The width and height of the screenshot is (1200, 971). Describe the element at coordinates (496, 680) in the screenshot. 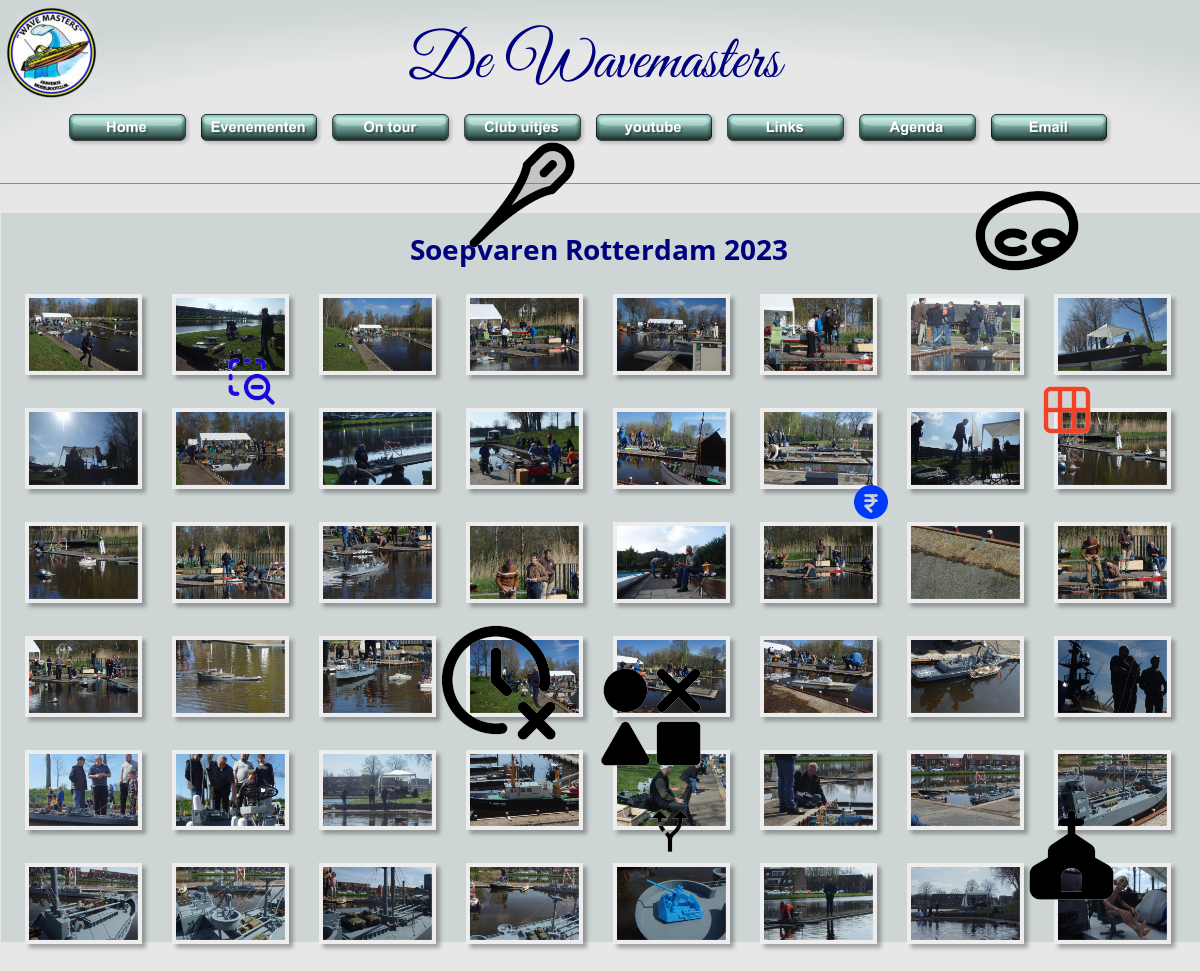

I see `cancel a scheduled event or timer` at that location.